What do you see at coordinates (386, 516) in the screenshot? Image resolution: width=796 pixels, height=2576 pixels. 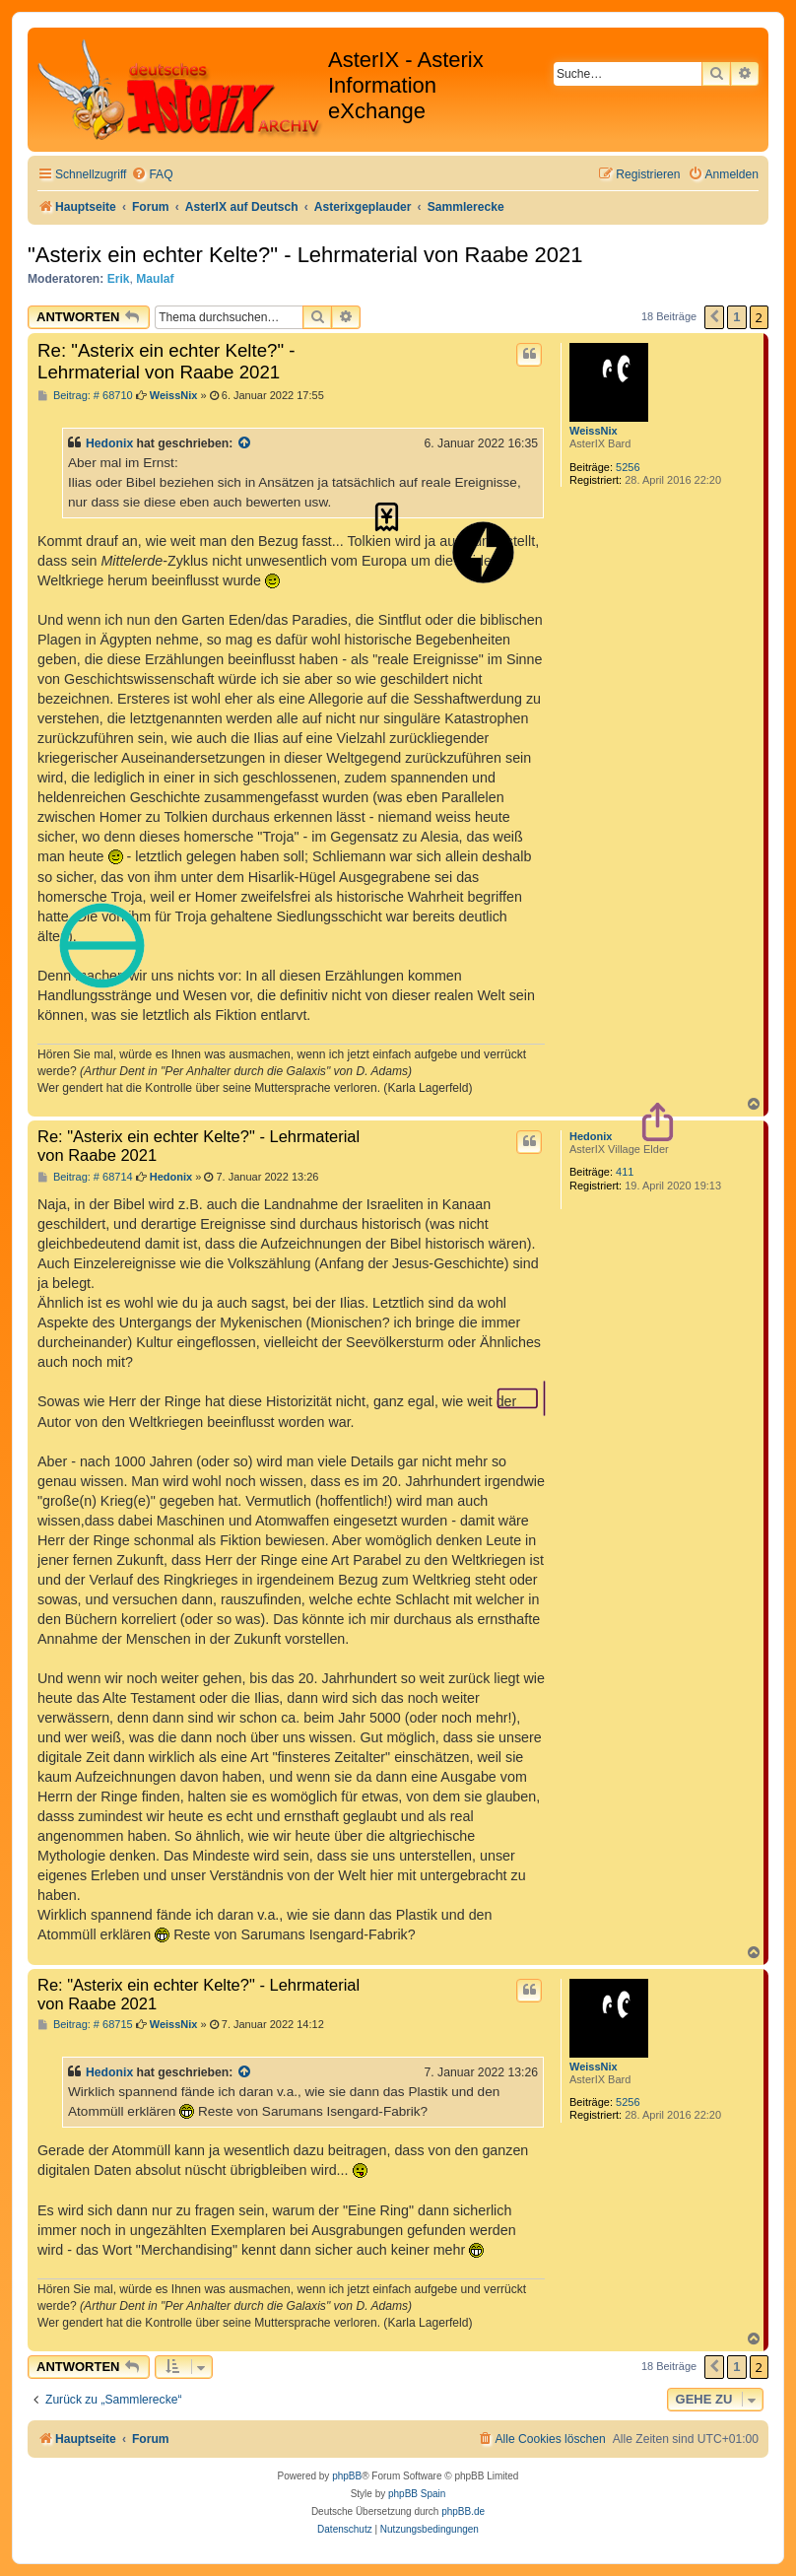 I see `view receipt in yuan currency` at bounding box center [386, 516].